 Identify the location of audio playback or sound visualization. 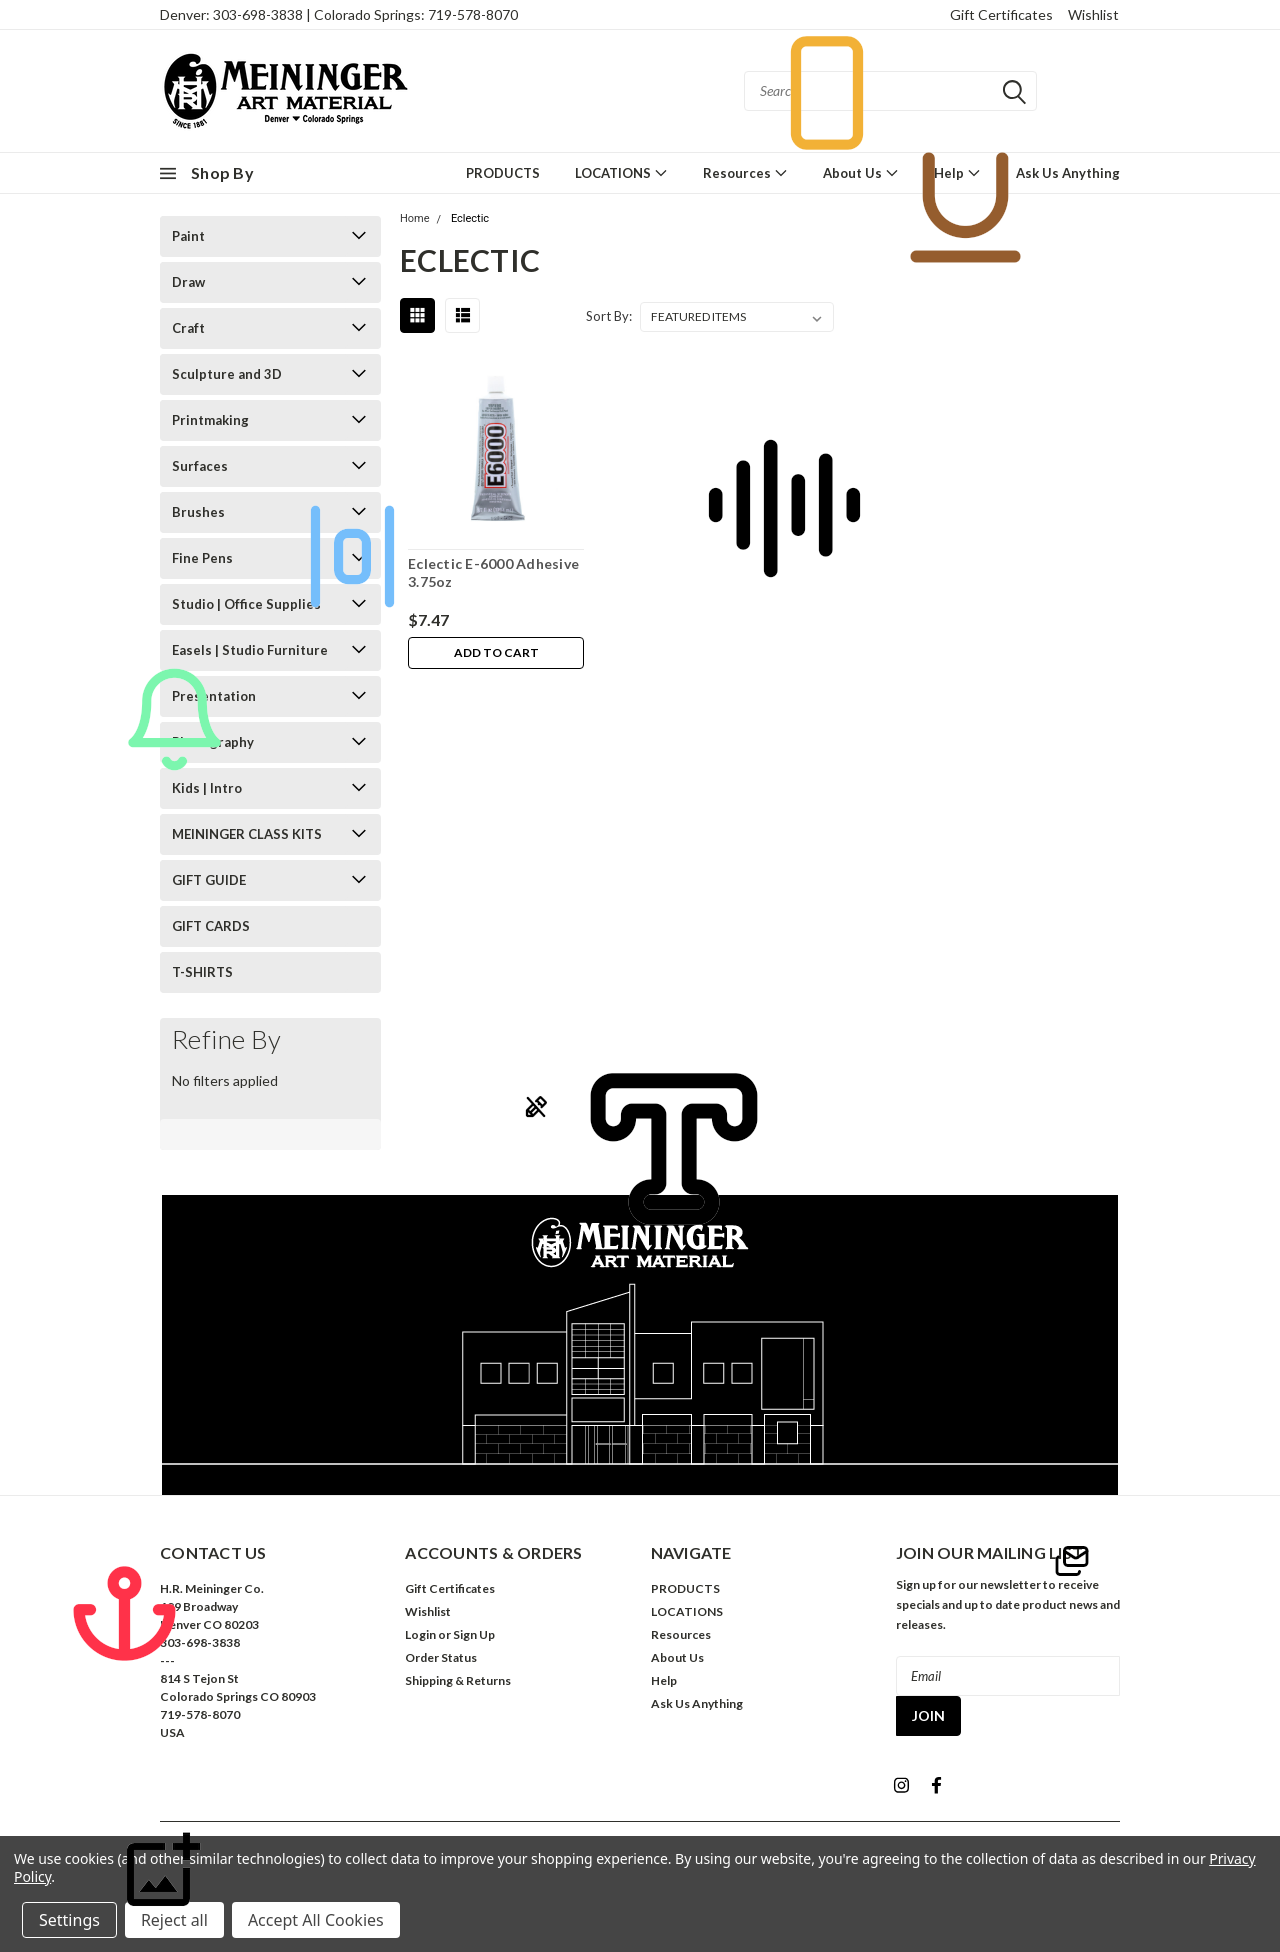
(784, 508).